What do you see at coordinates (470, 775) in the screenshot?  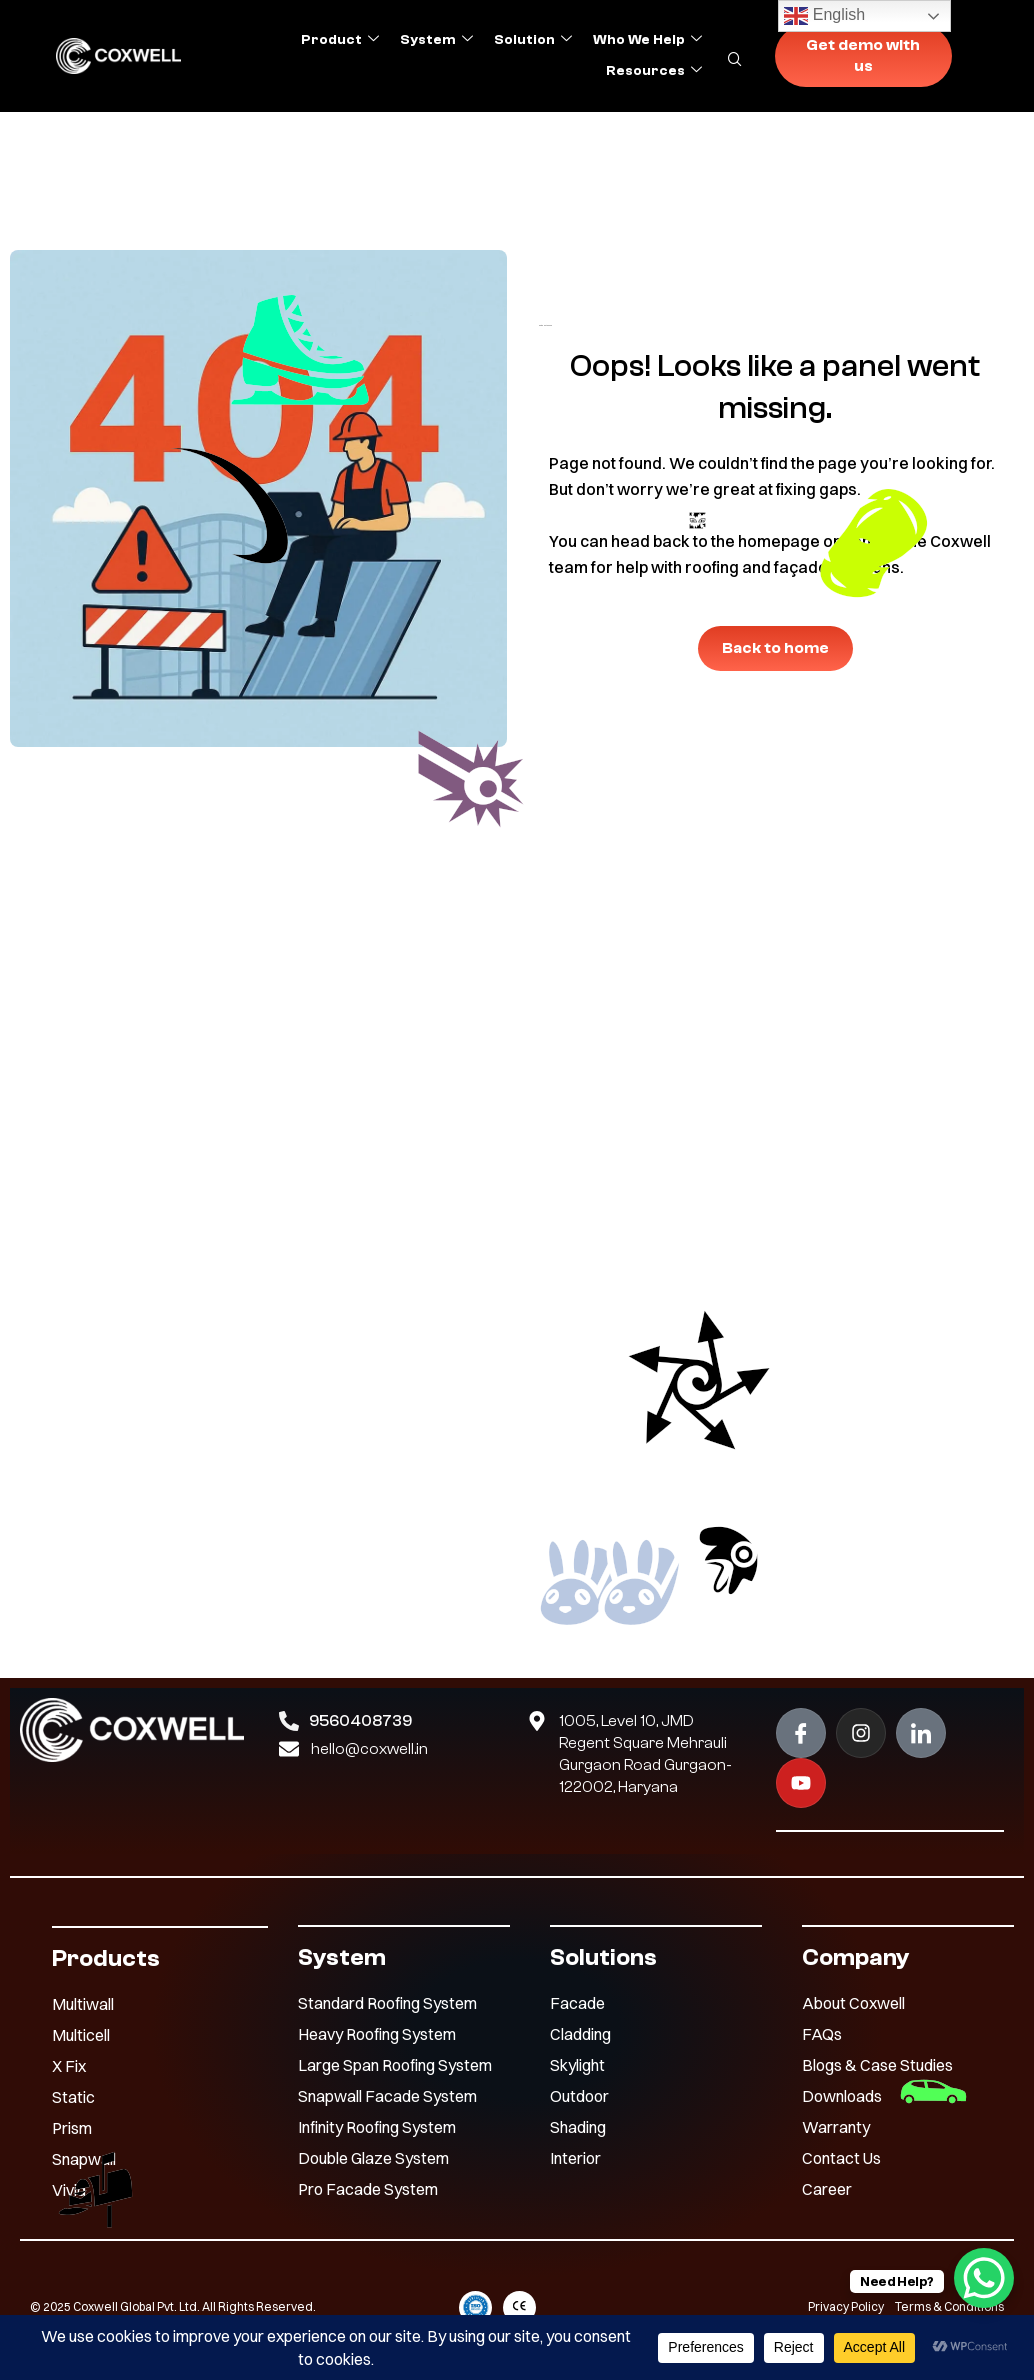 I see `indicates precision aiming or targeting mode` at bounding box center [470, 775].